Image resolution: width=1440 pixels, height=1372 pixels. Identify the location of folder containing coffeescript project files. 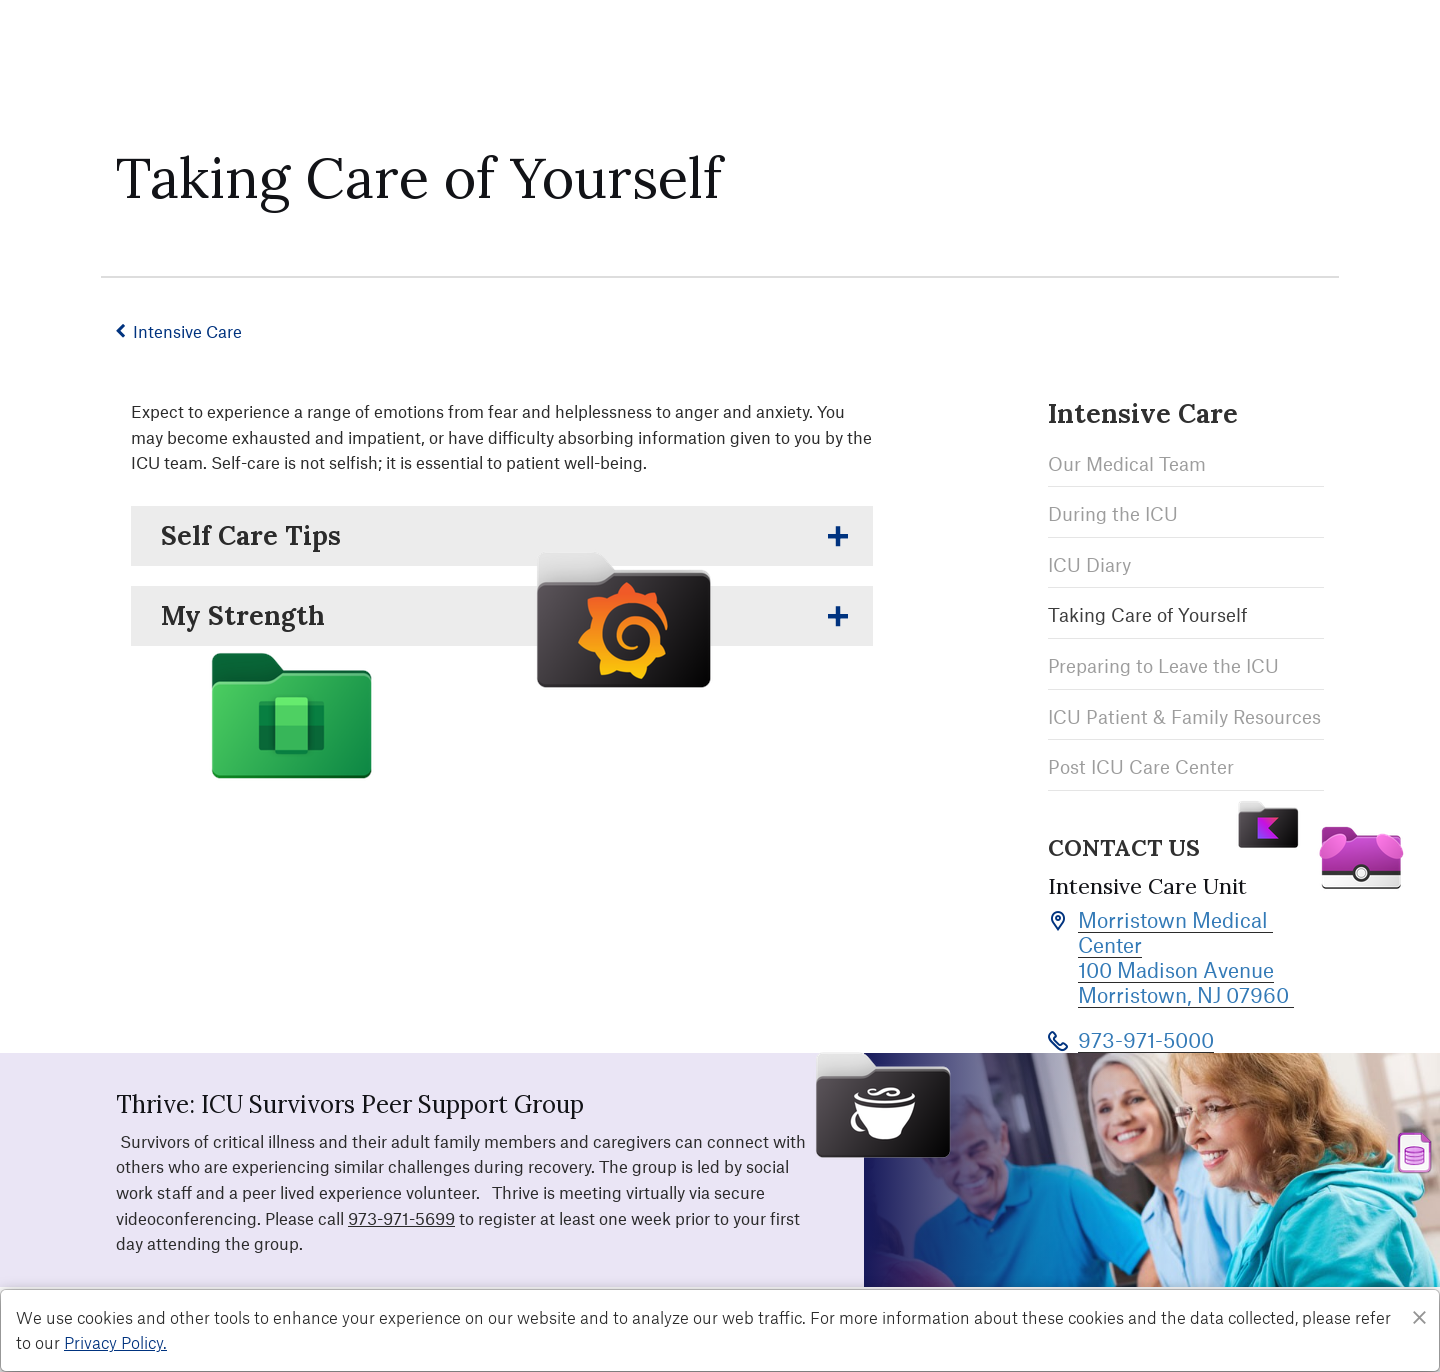
(882, 1108).